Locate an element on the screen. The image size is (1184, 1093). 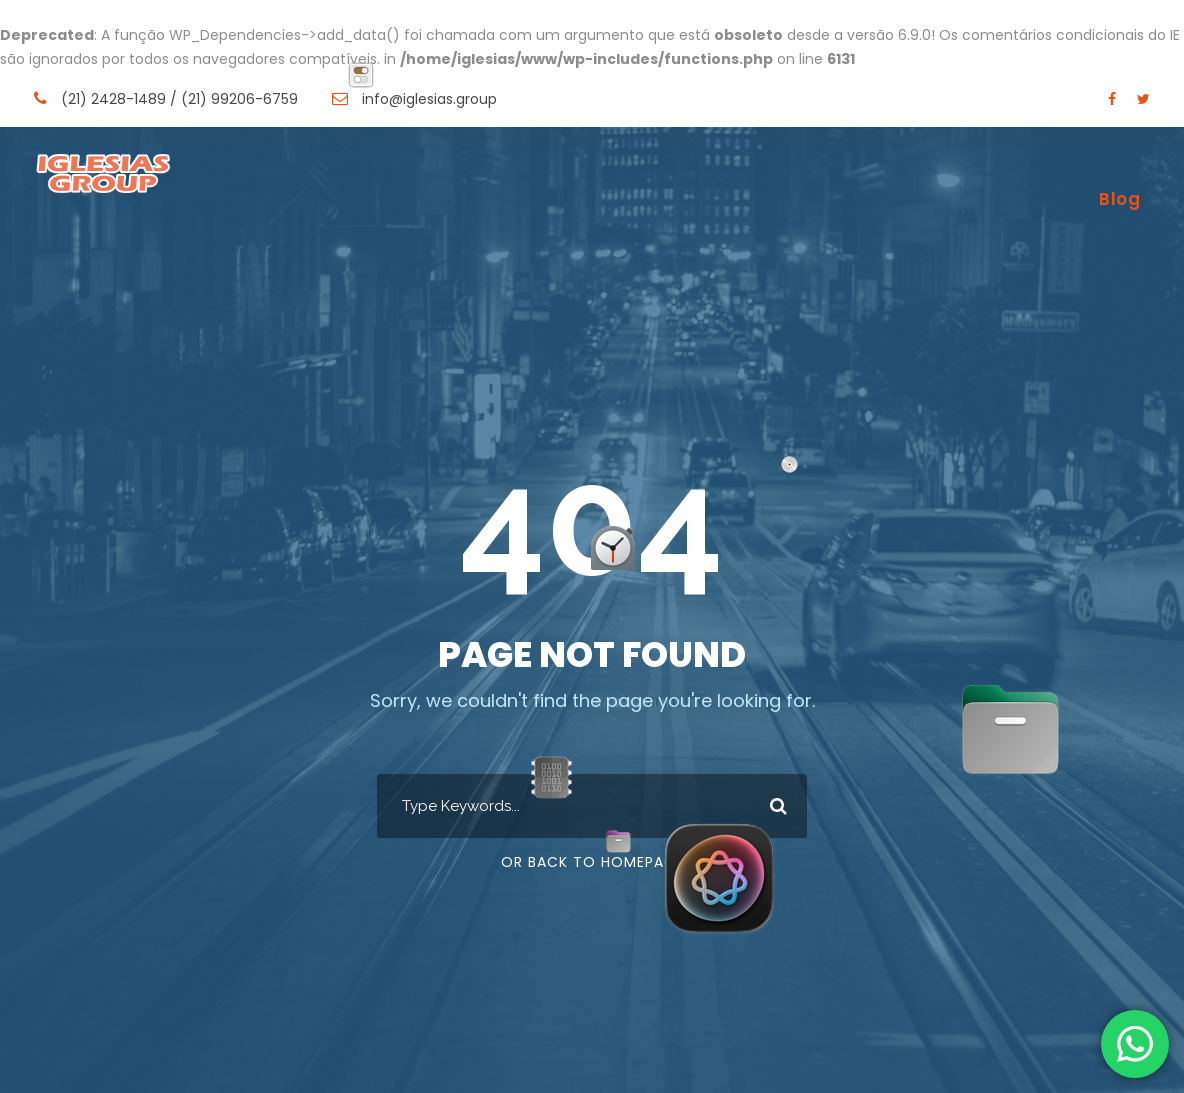
open the file manager is located at coordinates (1010, 729).